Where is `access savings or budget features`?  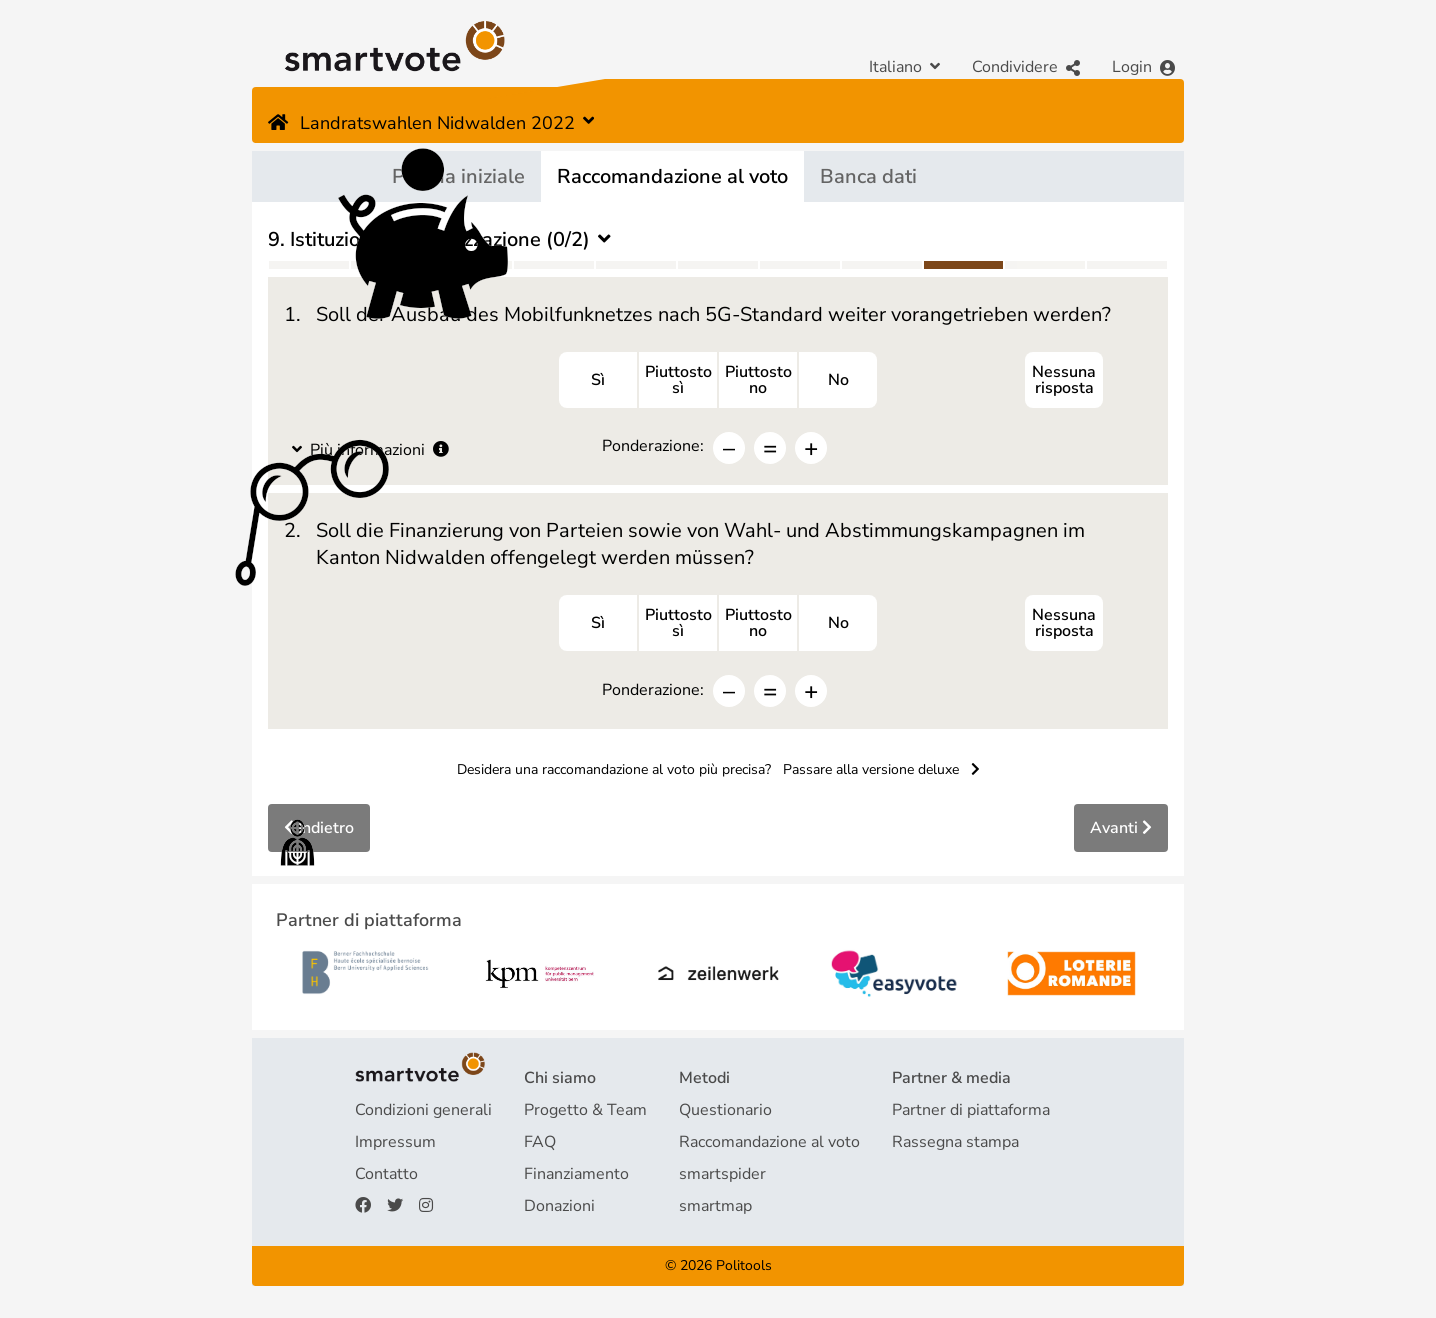 access savings or budget features is located at coordinates (423, 237).